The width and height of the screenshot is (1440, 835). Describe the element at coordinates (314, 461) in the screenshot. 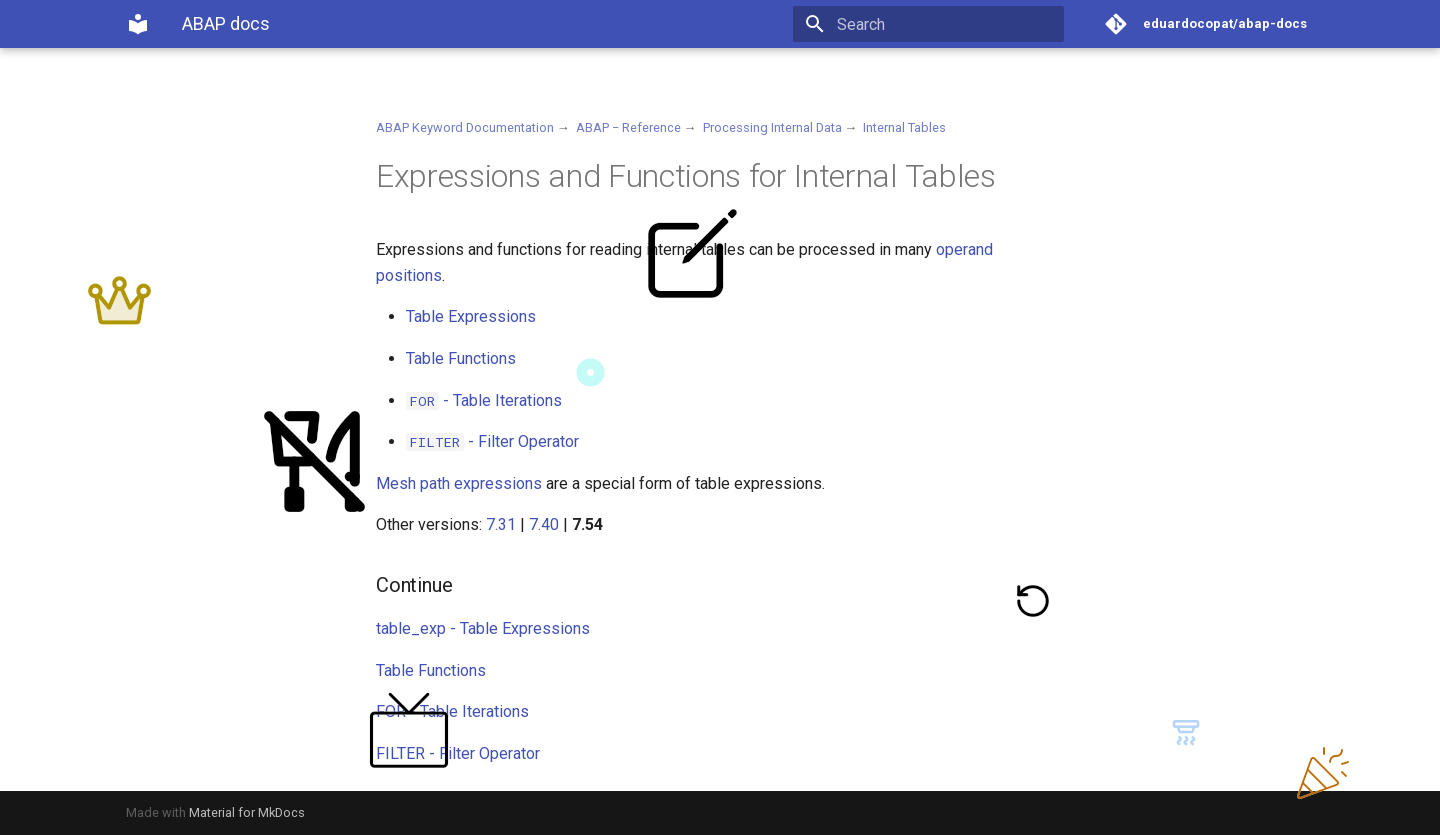

I see `indicates cooking or kitchen features are disabled` at that location.